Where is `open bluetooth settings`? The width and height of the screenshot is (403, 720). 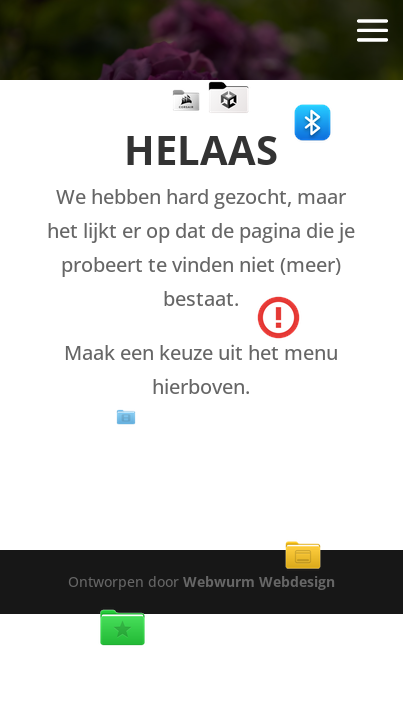
open bluetooth settings is located at coordinates (312, 122).